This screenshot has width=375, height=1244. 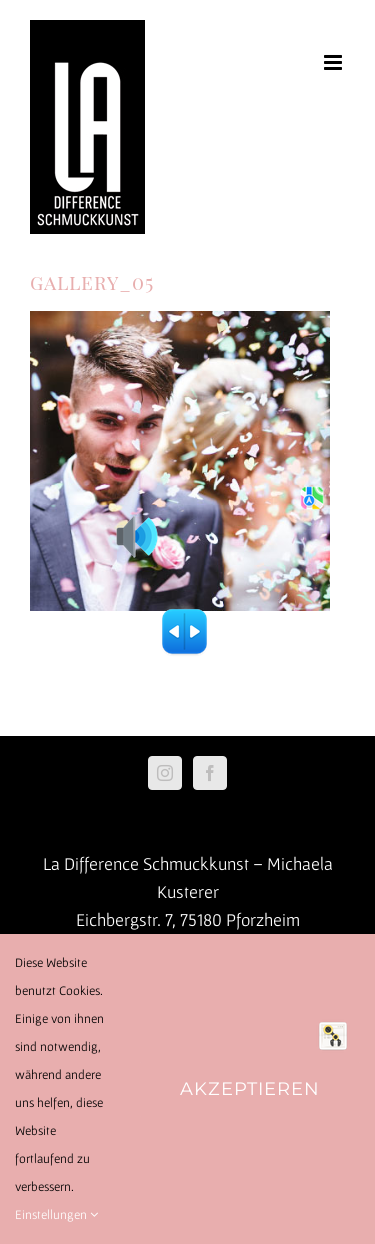 What do you see at coordinates (136, 536) in the screenshot?
I see `open volume mixer application` at bounding box center [136, 536].